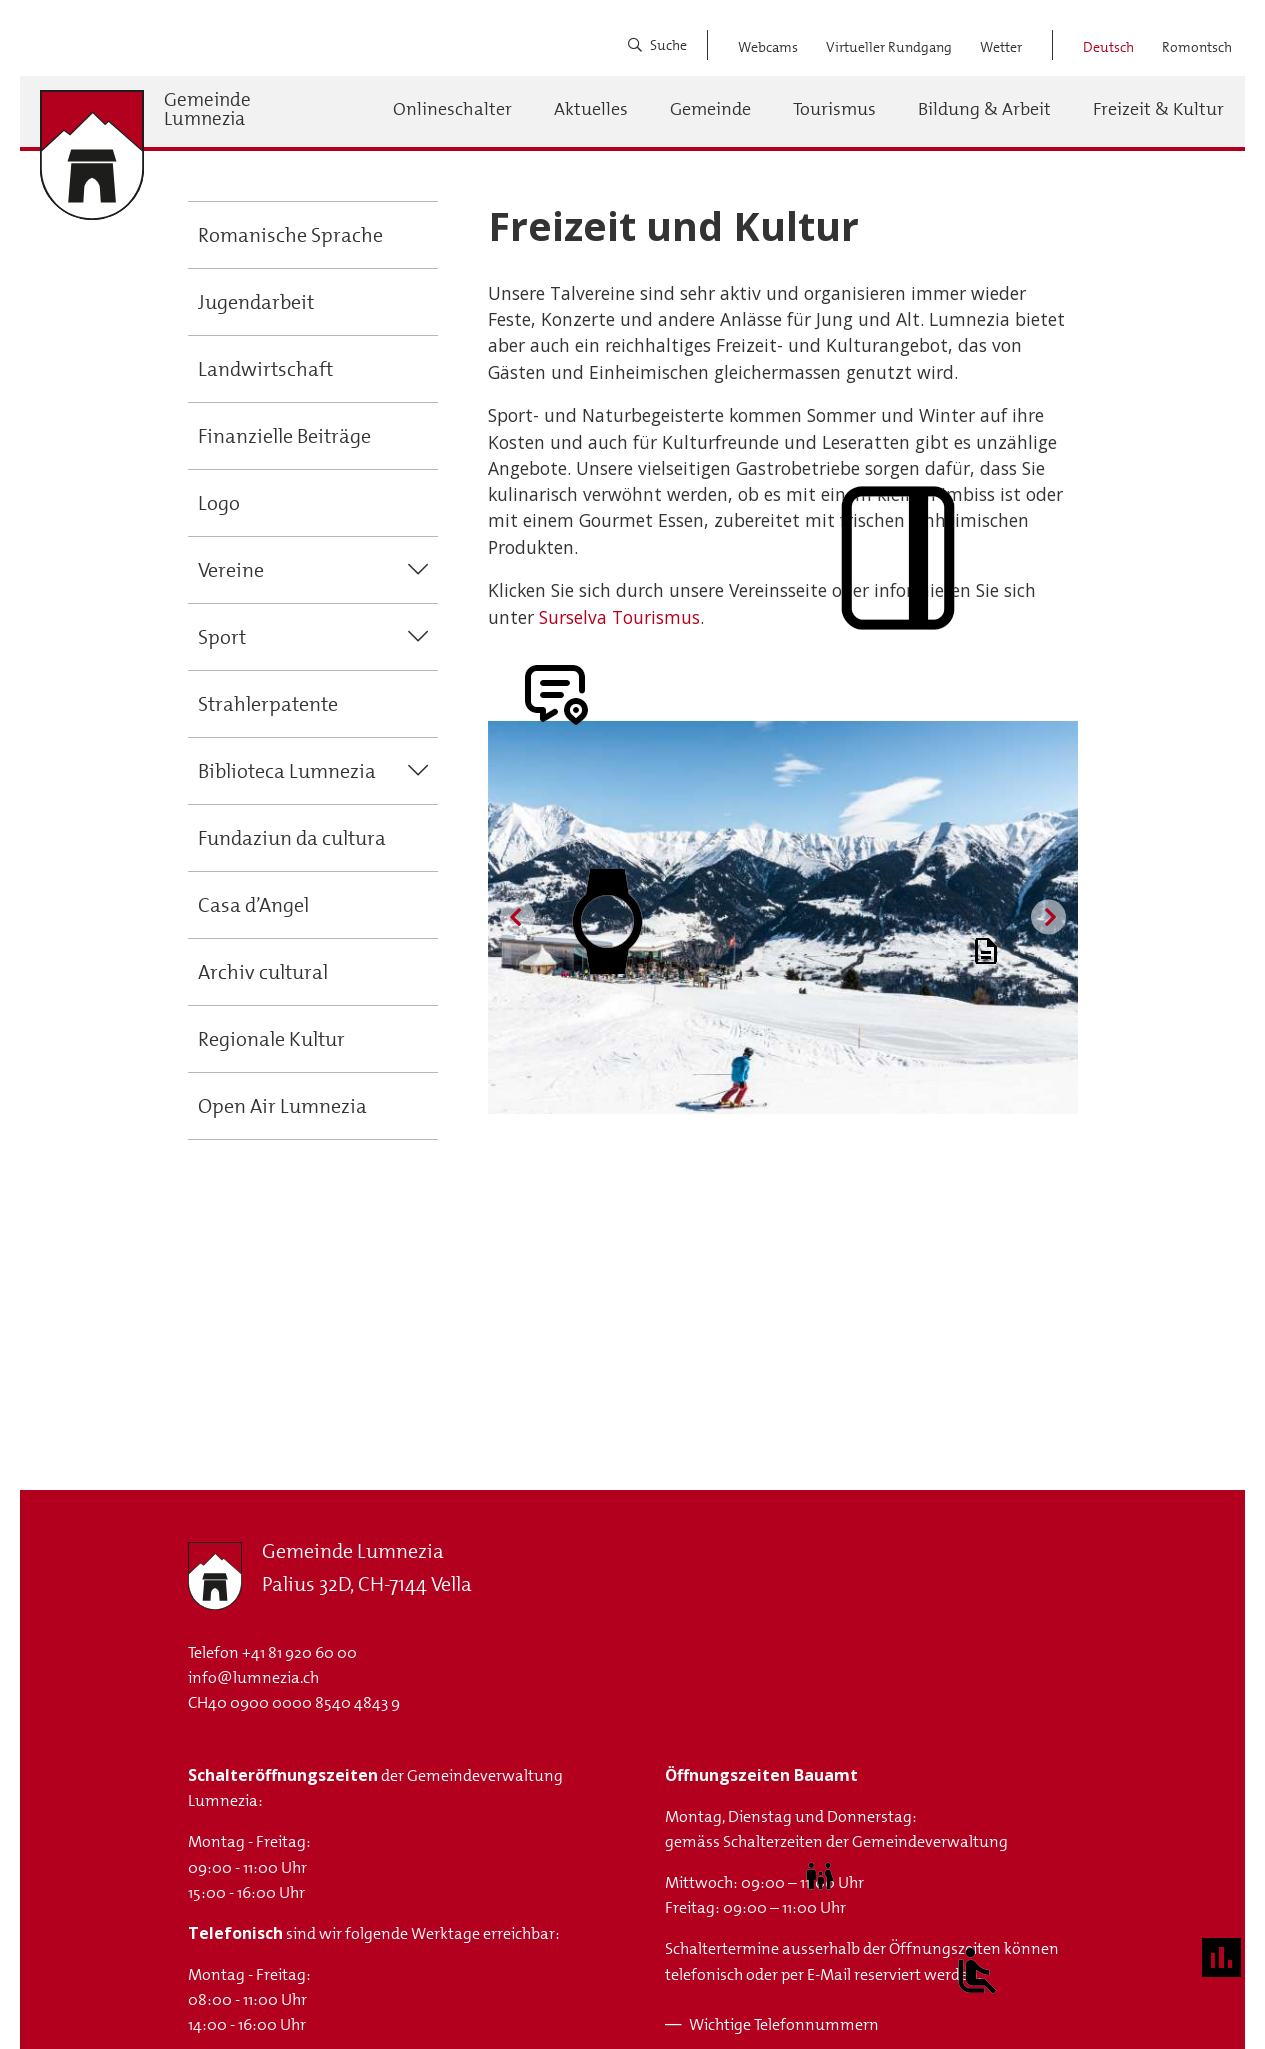 The width and height of the screenshot is (1265, 2049). I want to click on indicates family restroom facility nearby, so click(820, 1876).